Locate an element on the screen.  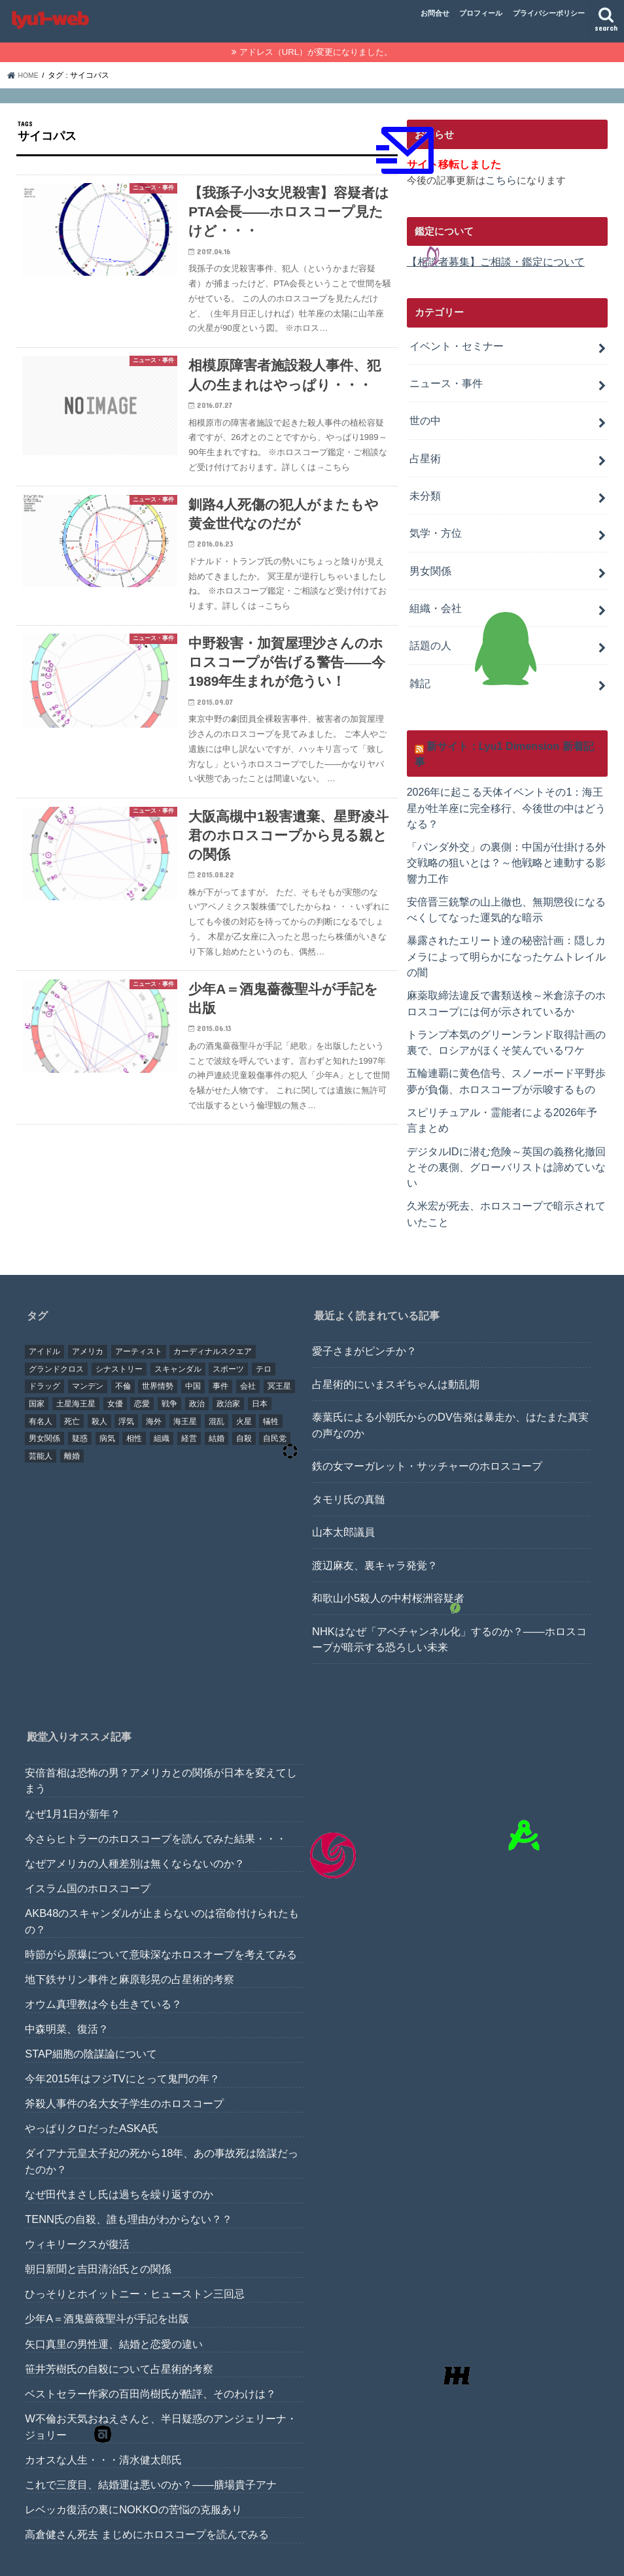
abstract app logo is located at coordinates (103, 2434).